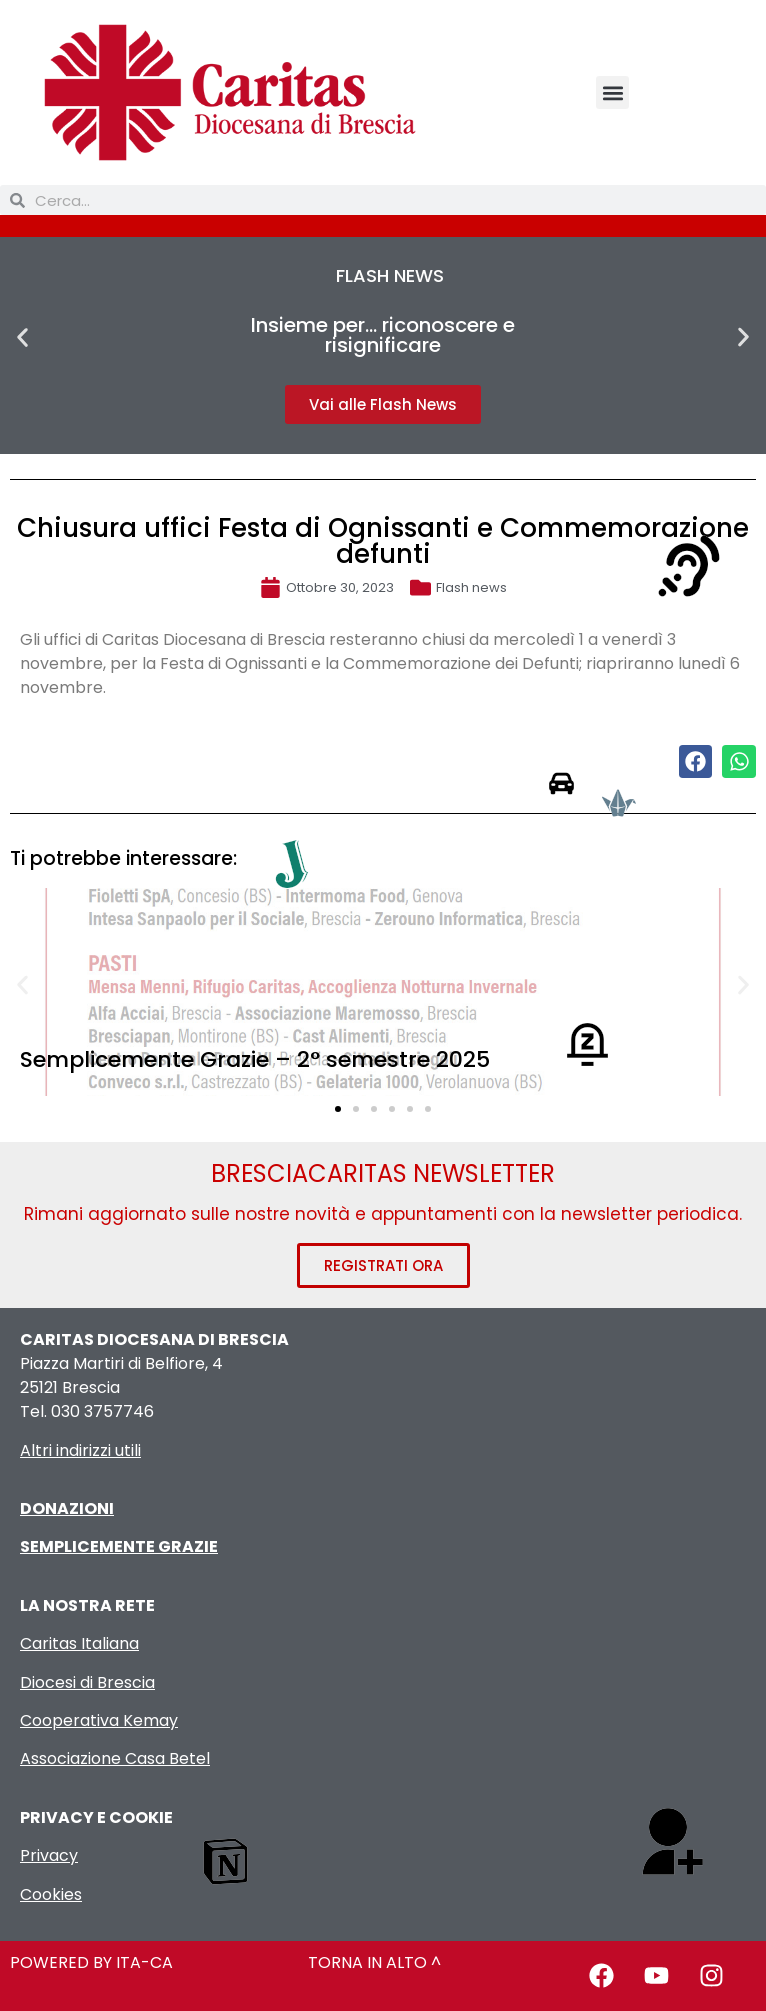  Describe the element at coordinates (668, 1843) in the screenshot. I see `add a new user or contact` at that location.